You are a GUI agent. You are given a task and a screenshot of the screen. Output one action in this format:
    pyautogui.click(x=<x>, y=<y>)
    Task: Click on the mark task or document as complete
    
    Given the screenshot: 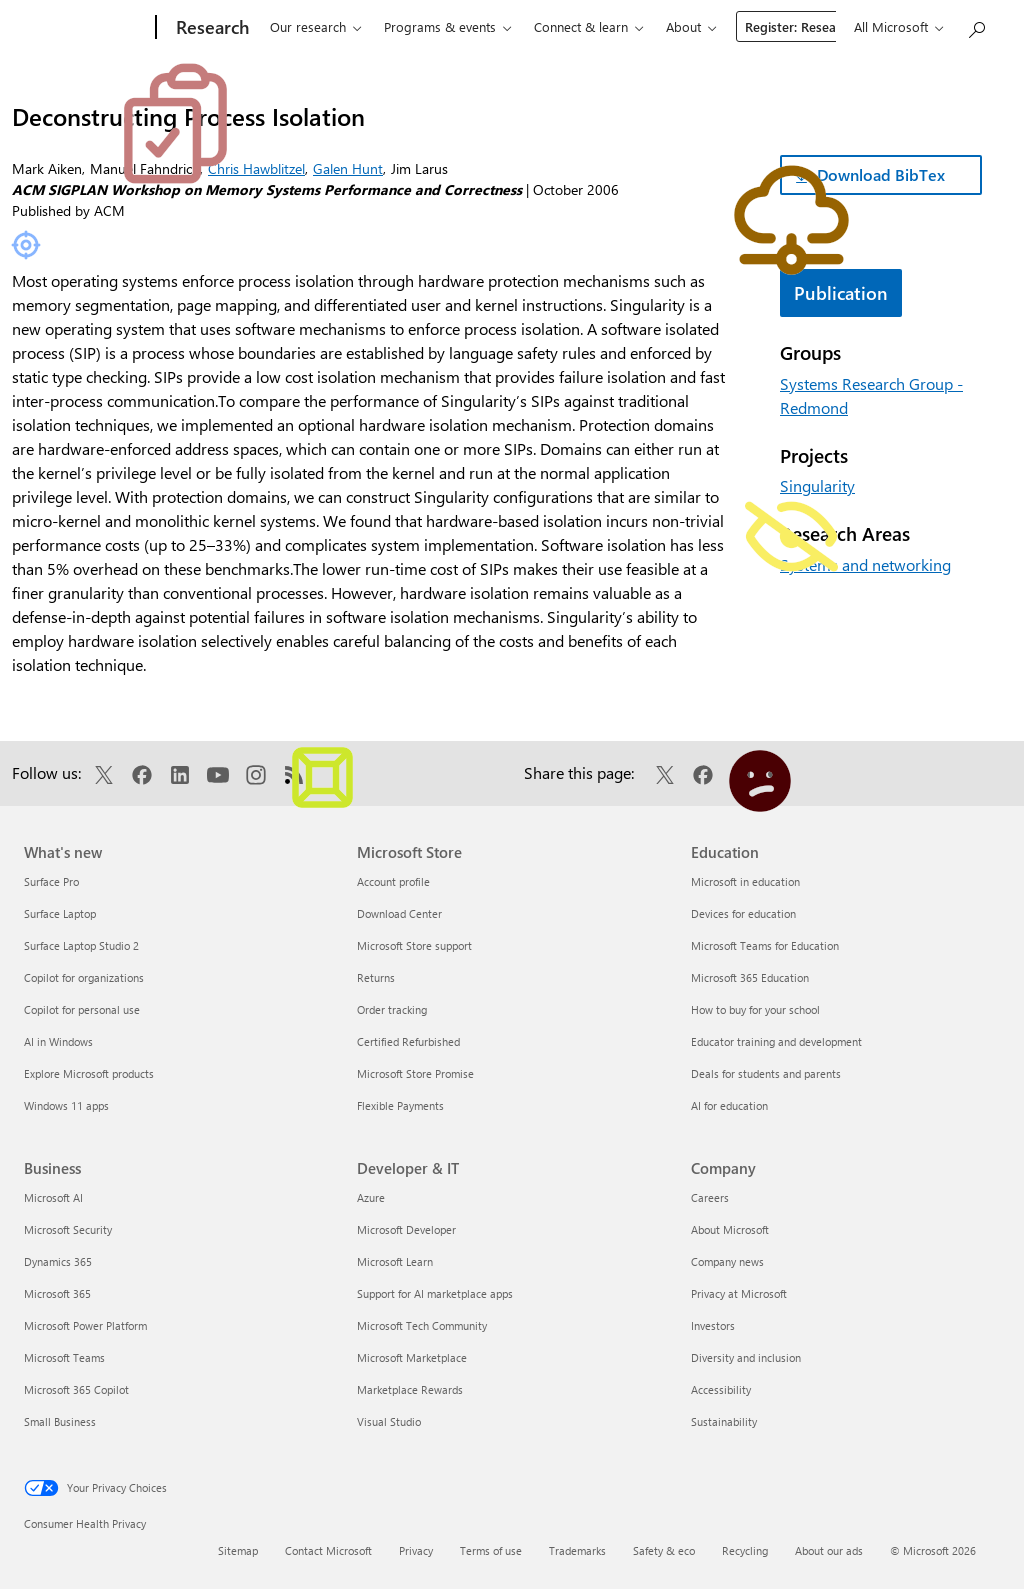 What is the action you would take?
    pyautogui.click(x=175, y=123)
    